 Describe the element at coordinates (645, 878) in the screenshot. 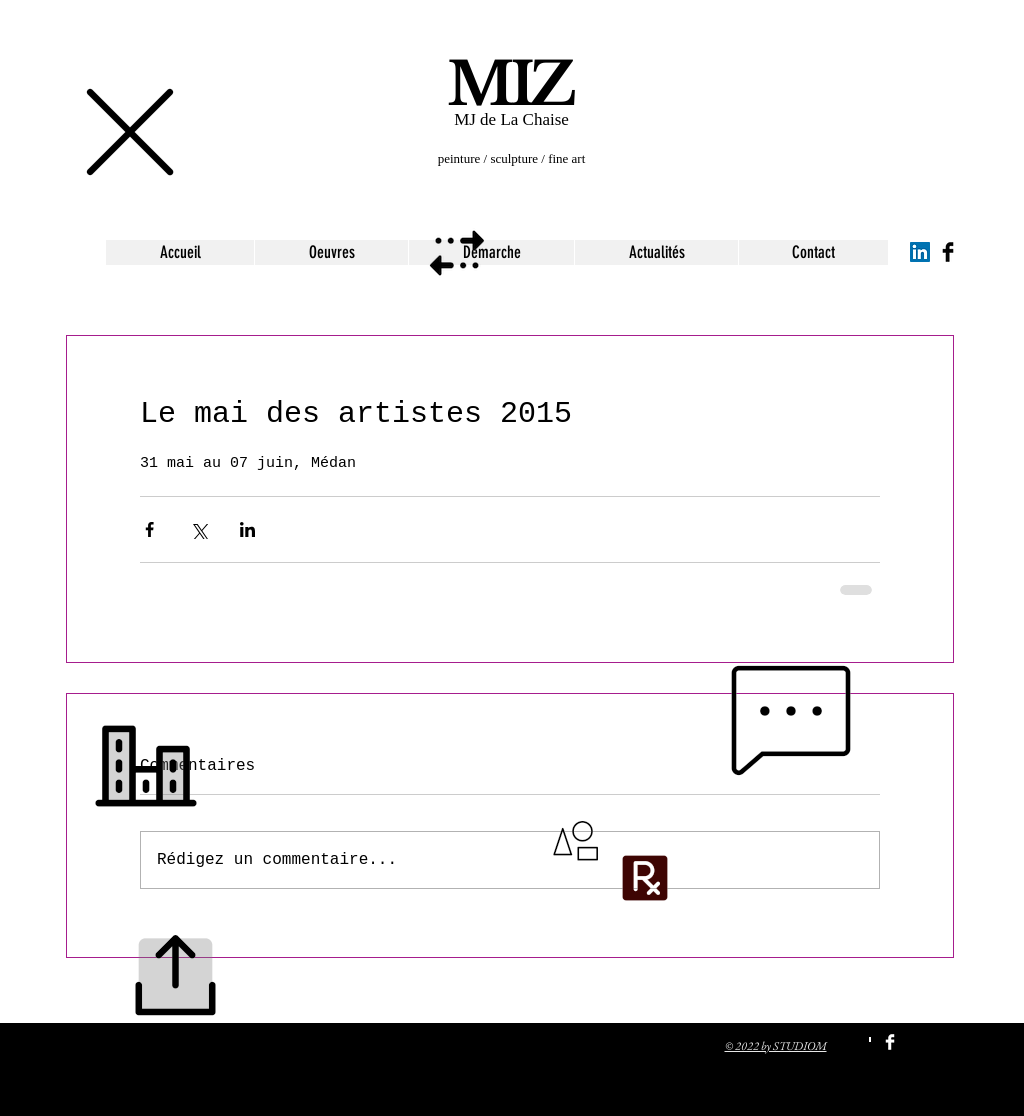

I see `view prescription details` at that location.